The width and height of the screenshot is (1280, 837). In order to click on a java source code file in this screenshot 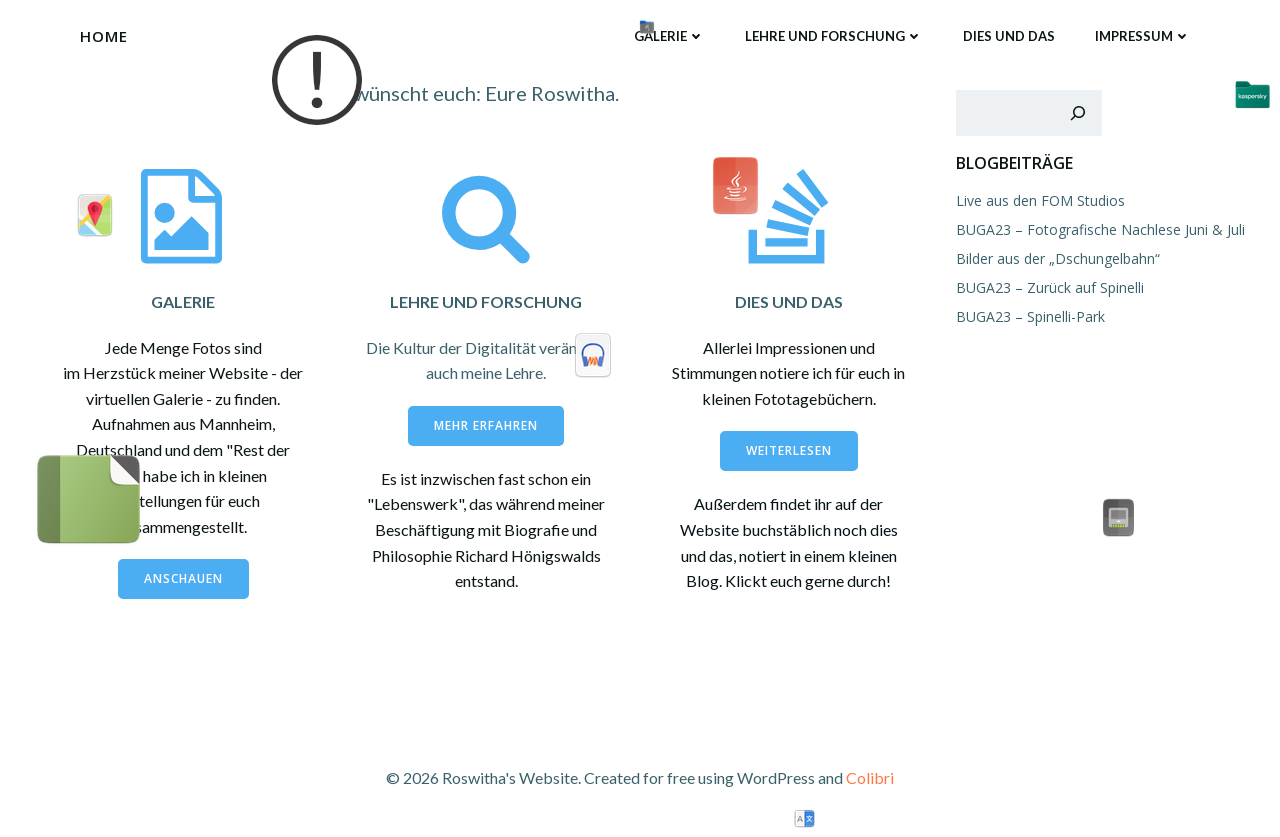, I will do `click(735, 185)`.